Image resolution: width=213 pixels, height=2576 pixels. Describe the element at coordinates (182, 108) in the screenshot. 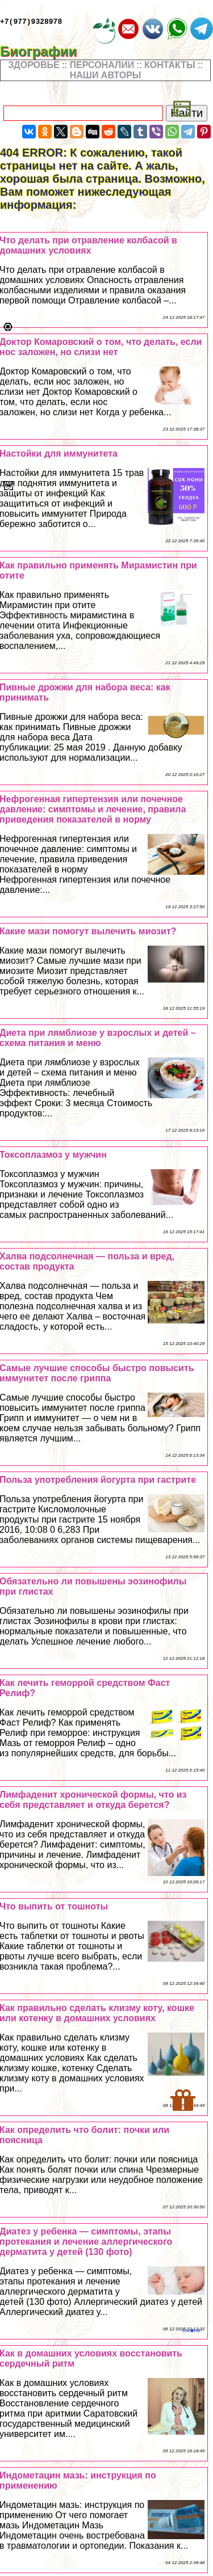

I see `open terminal or command line interface` at that location.